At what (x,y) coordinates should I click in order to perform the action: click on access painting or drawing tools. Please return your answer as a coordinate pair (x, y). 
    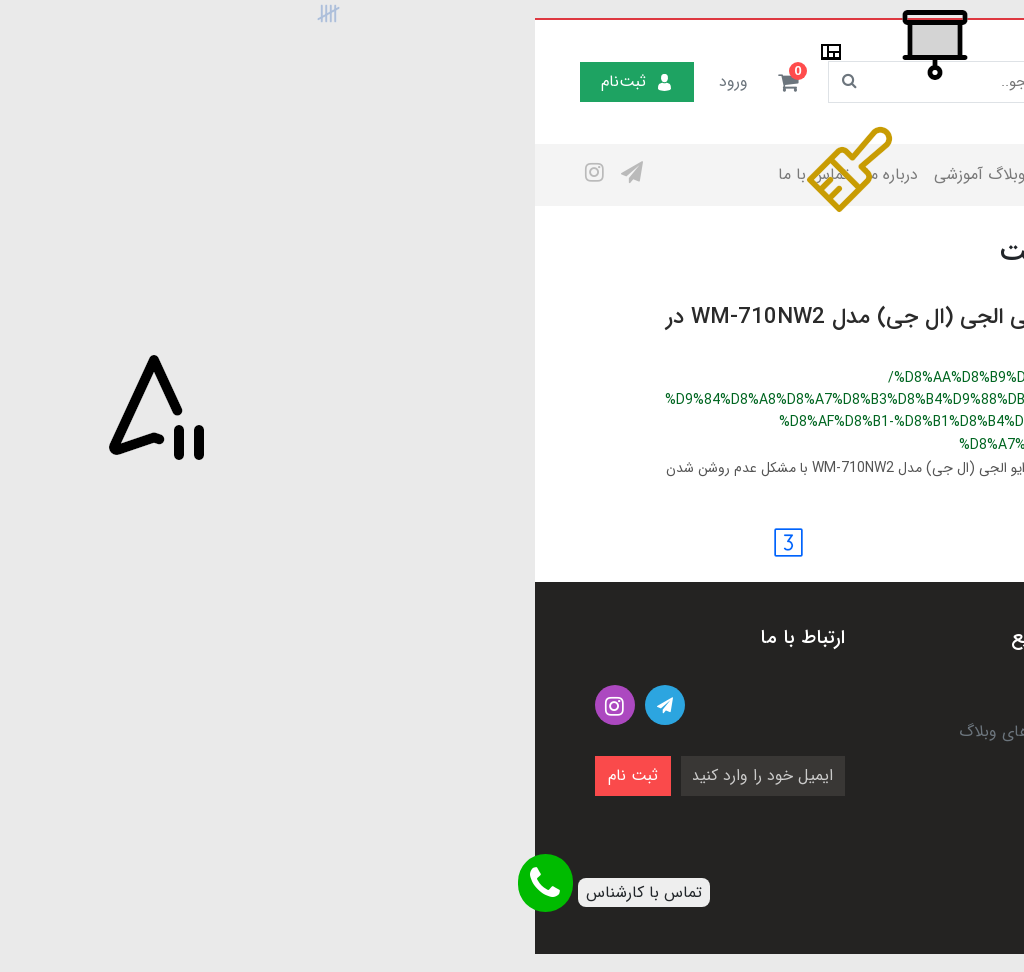
    Looking at the image, I should click on (851, 168).